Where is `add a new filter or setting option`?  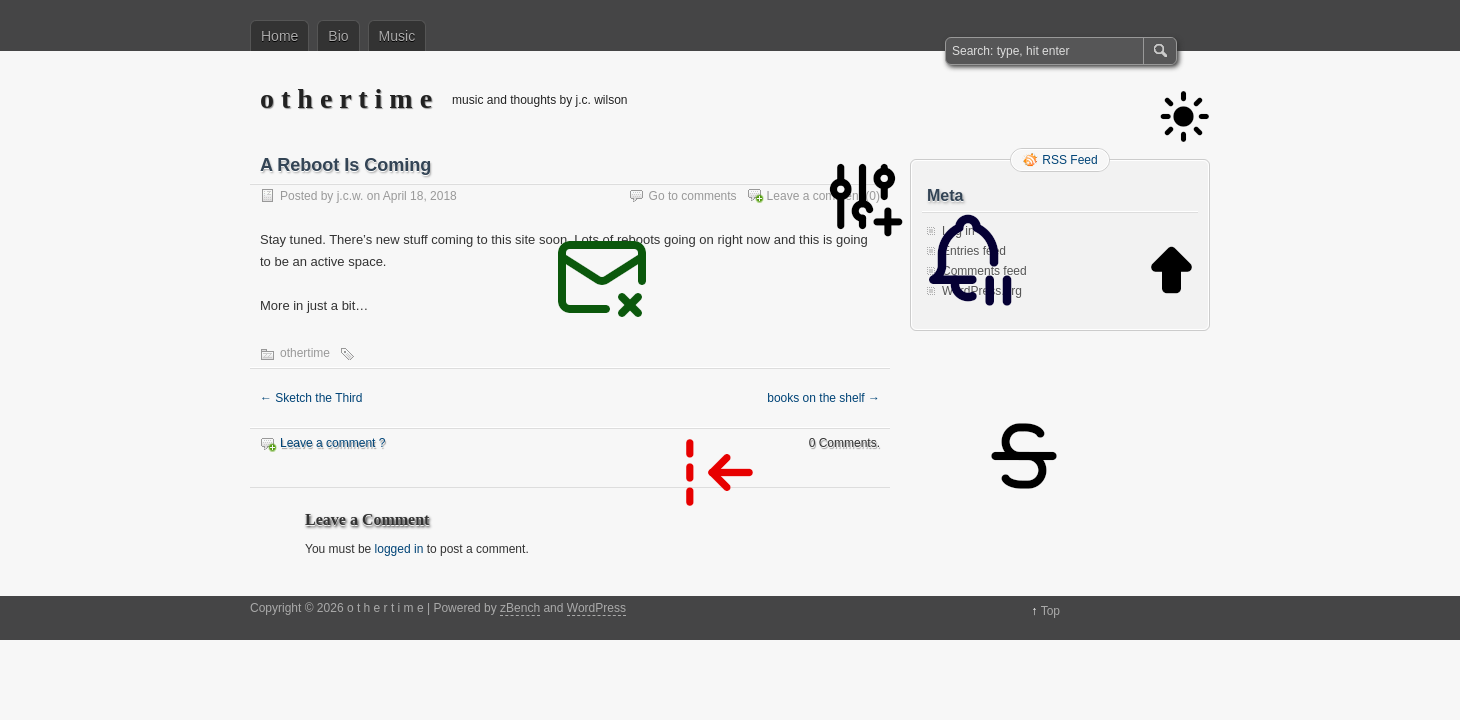
add a new filter or setting option is located at coordinates (862, 196).